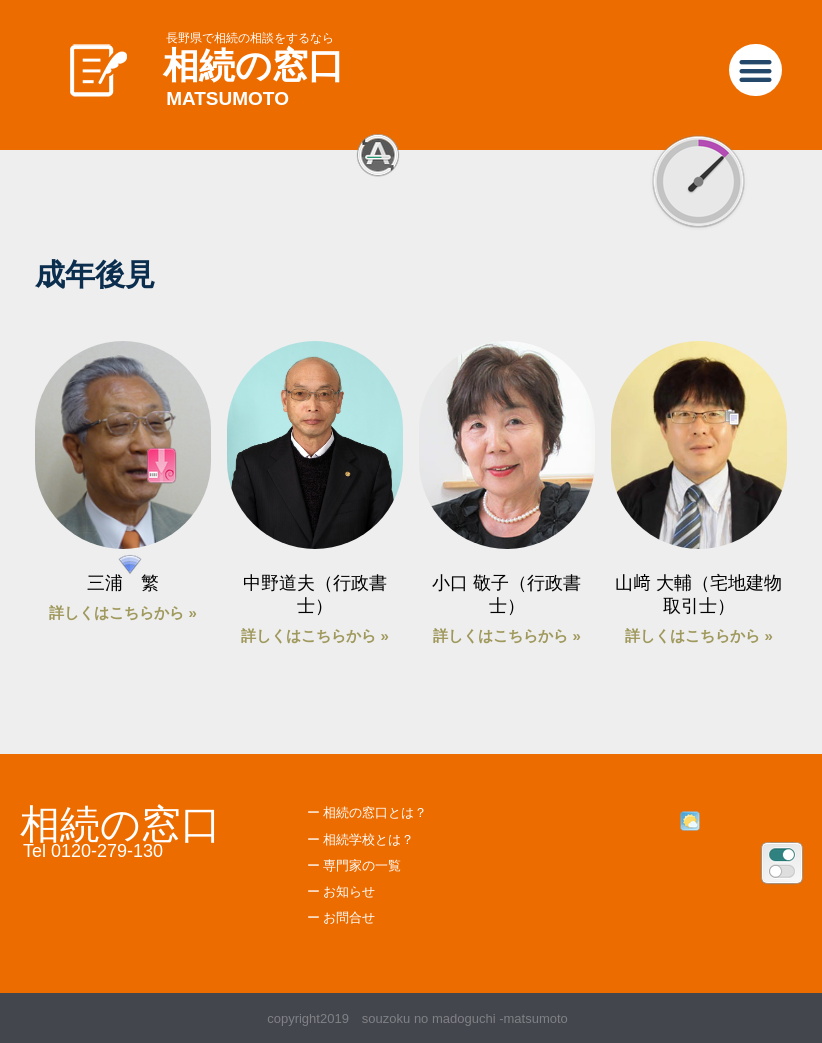  Describe the element at coordinates (732, 417) in the screenshot. I see `paste content from clipboard` at that location.